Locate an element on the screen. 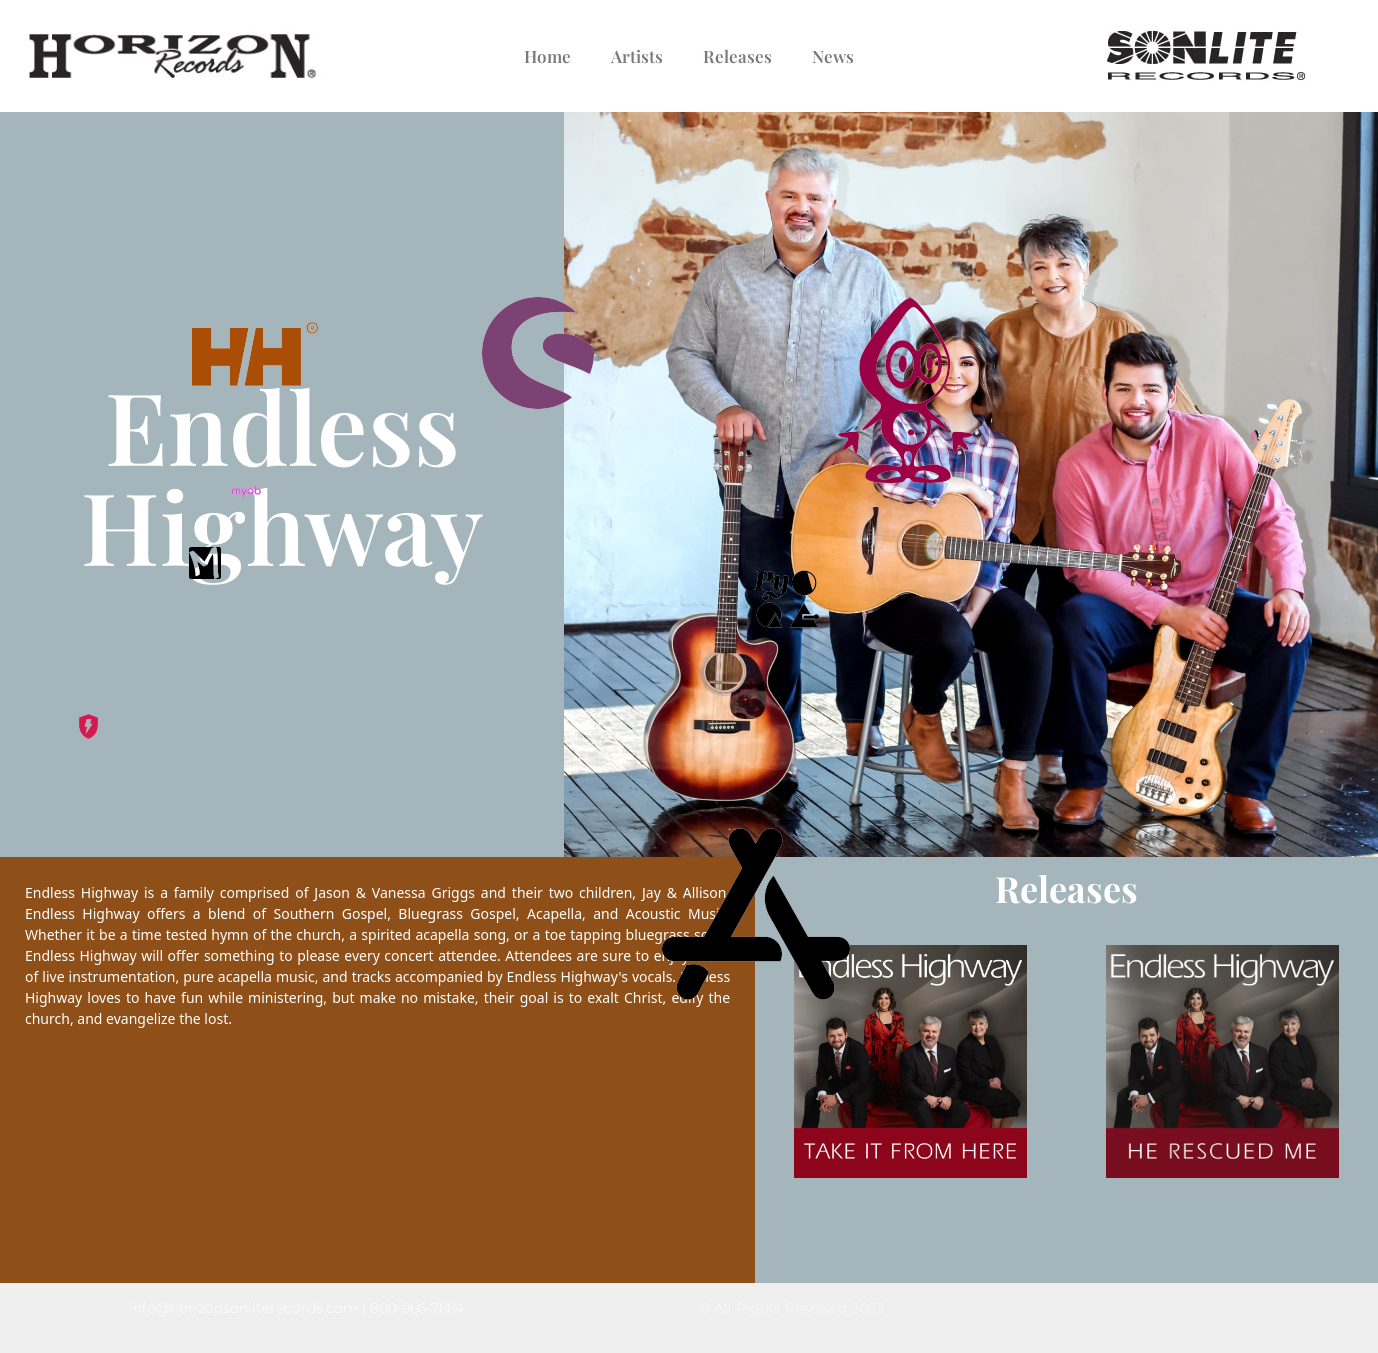 This screenshot has width=1378, height=1353. pycqa (python code quality authority) organization logo is located at coordinates (786, 599).